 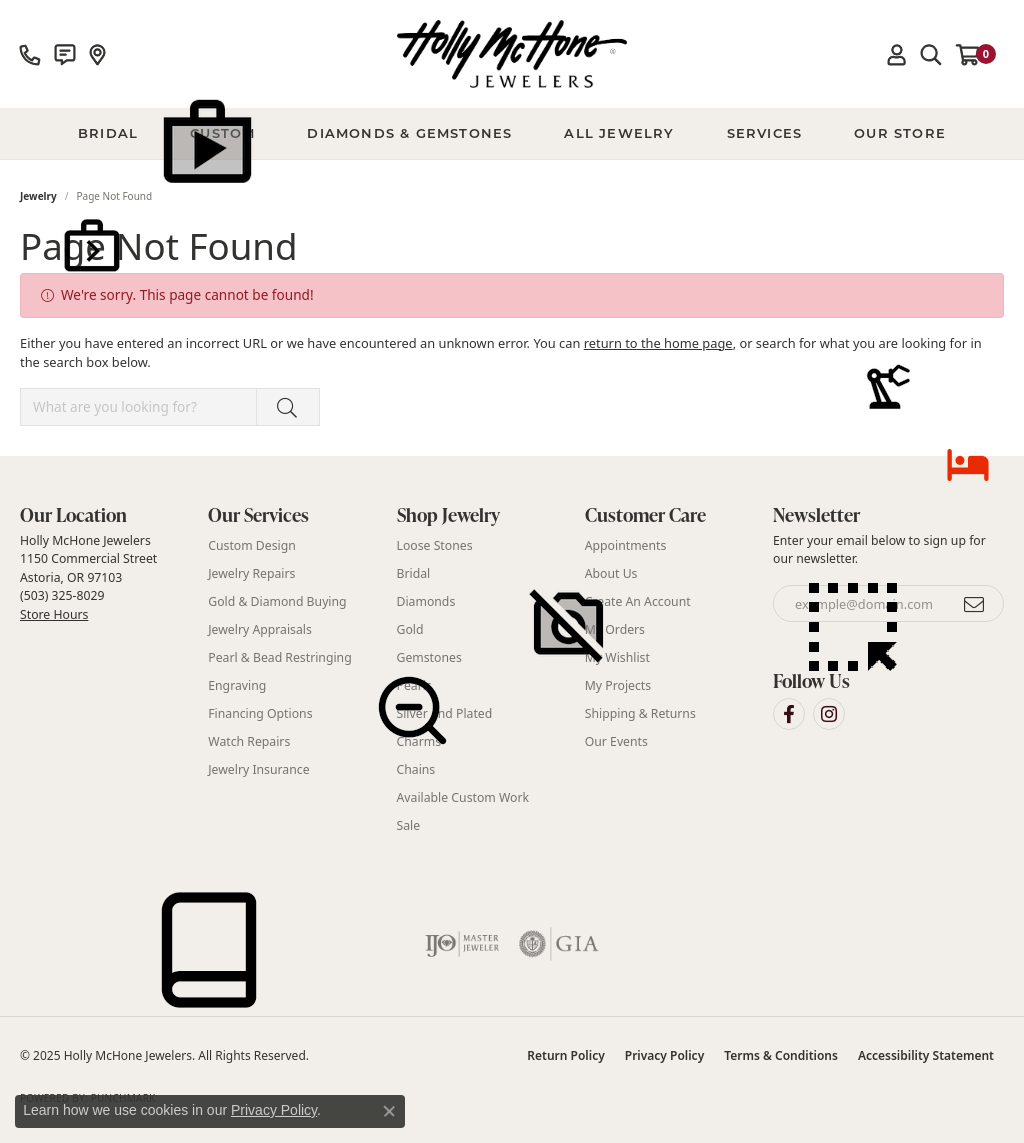 I want to click on zoom out to see more content, so click(x=412, y=710).